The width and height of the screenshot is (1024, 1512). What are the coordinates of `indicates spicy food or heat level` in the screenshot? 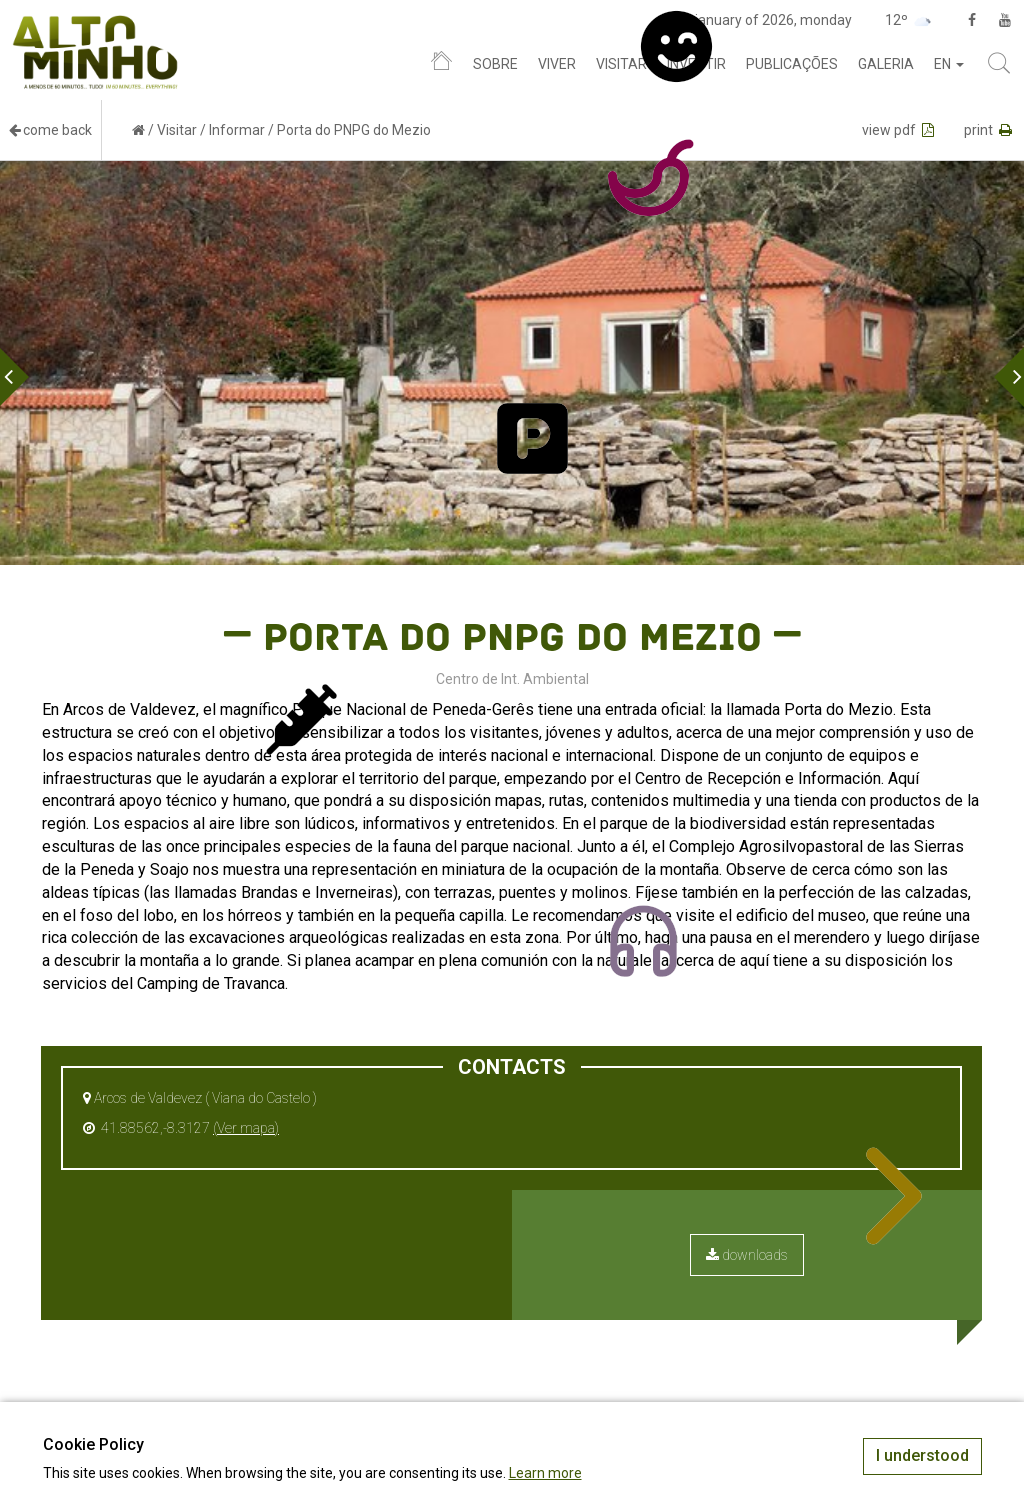 It's located at (653, 180).